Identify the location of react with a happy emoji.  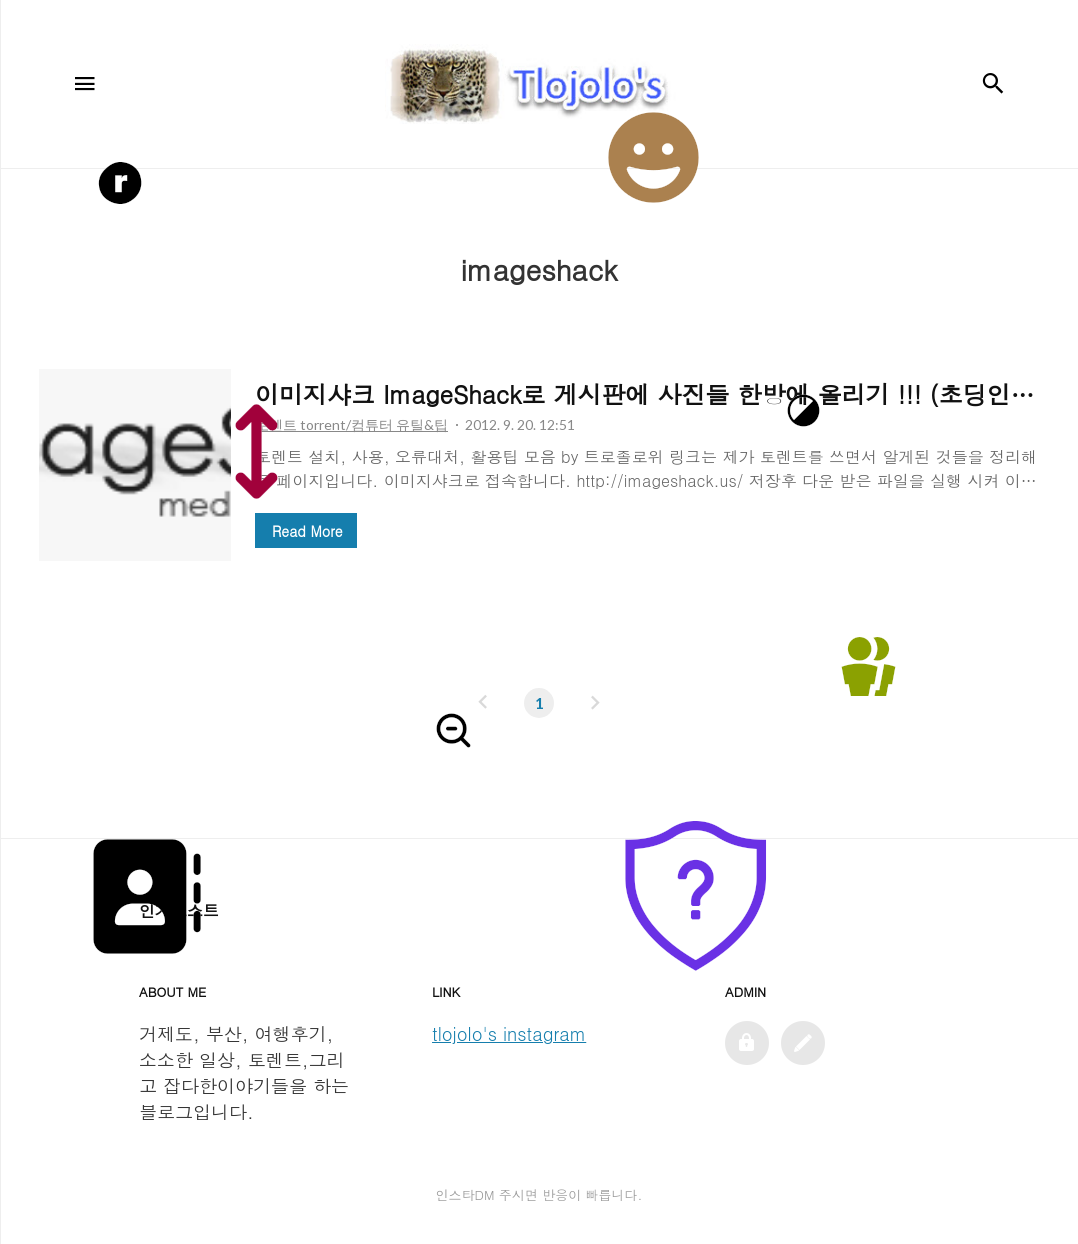
(653, 157).